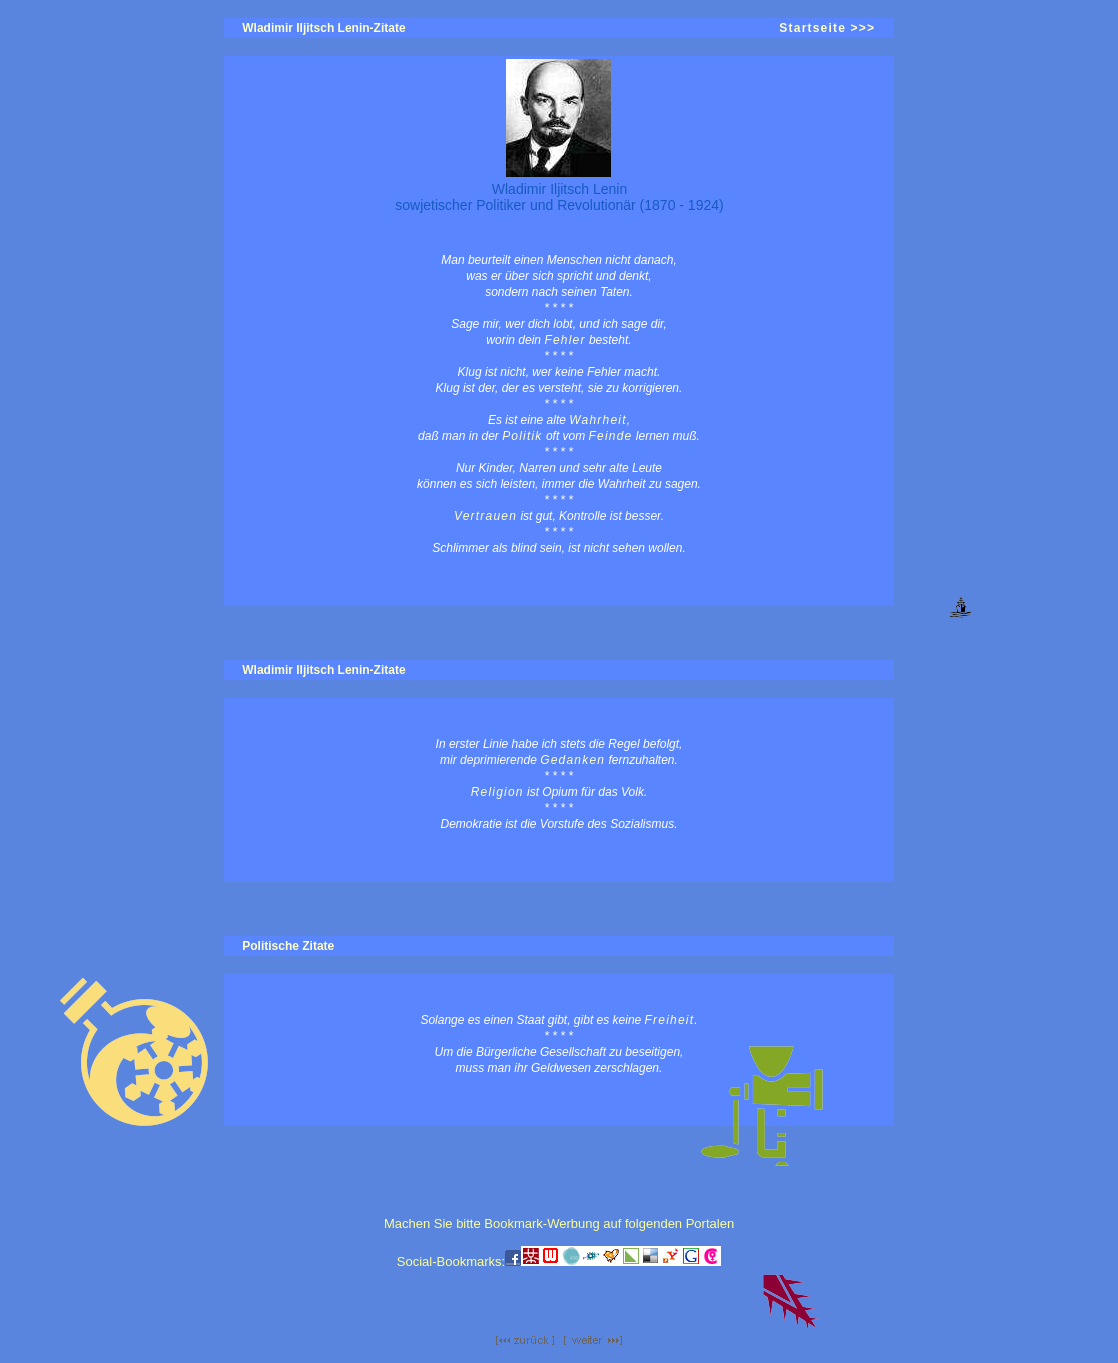  What do you see at coordinates (133, 1050) in the screenshot?
I see `use a frost potion or ice spell item` at bounding box center [133, 1050].